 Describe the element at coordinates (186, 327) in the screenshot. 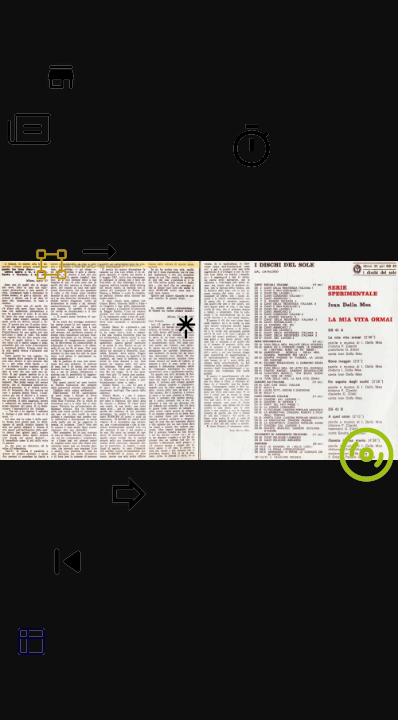

I see `visit linktree profile` at that location.